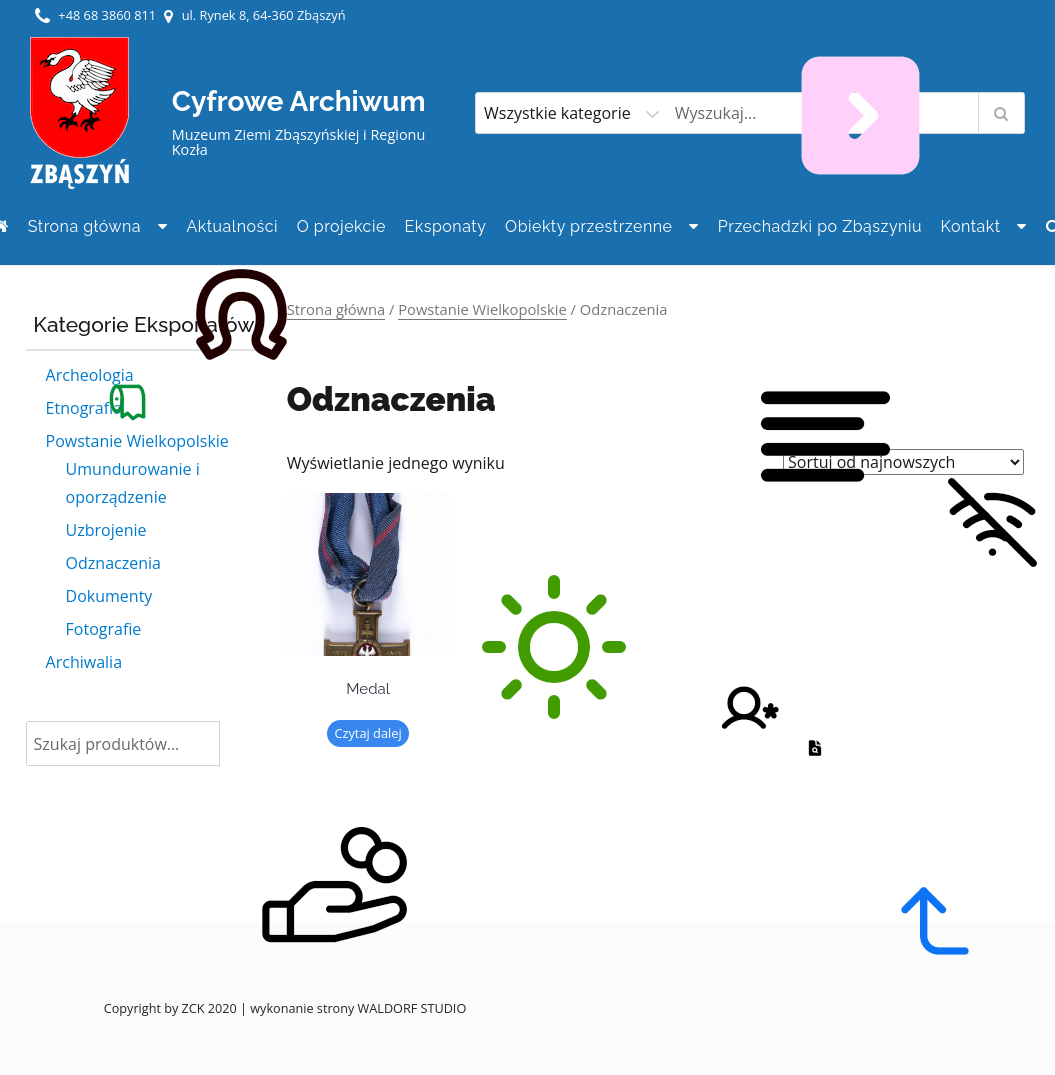 The width and height of the screenshot is (1055, 1075). Describe the element at coordinates (825, 436) in the screenshot. I see `align text to the left` at that location.